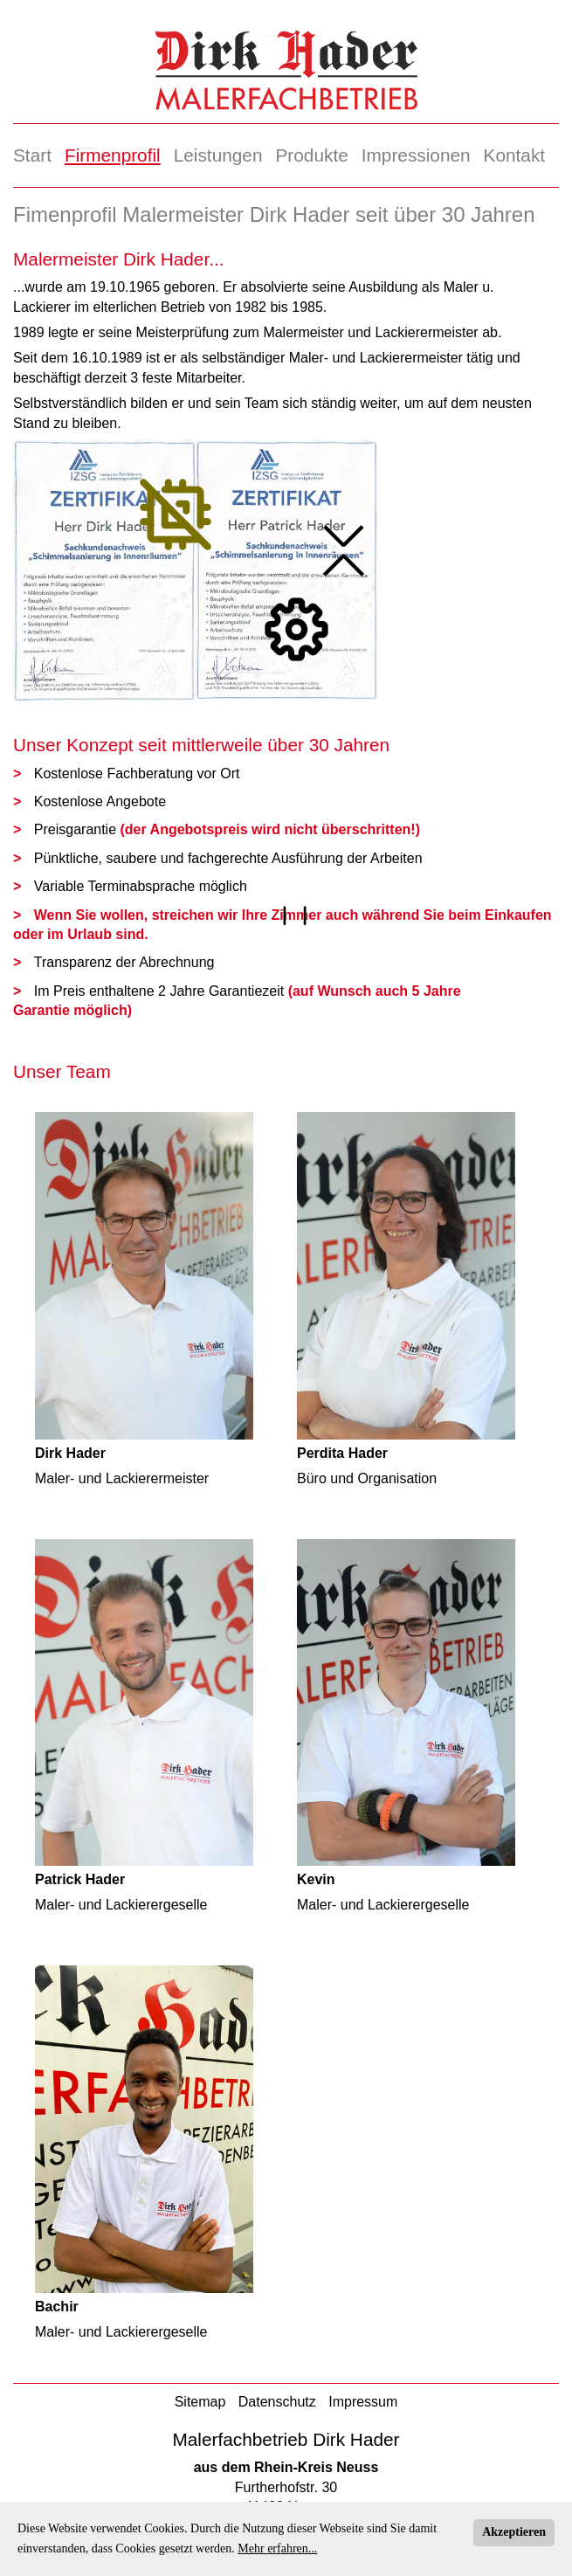 Image resolution: width=572 pixels, height=2576 pixels. I want to click on indicates processor or CPU is disabled, so click(176, 515).